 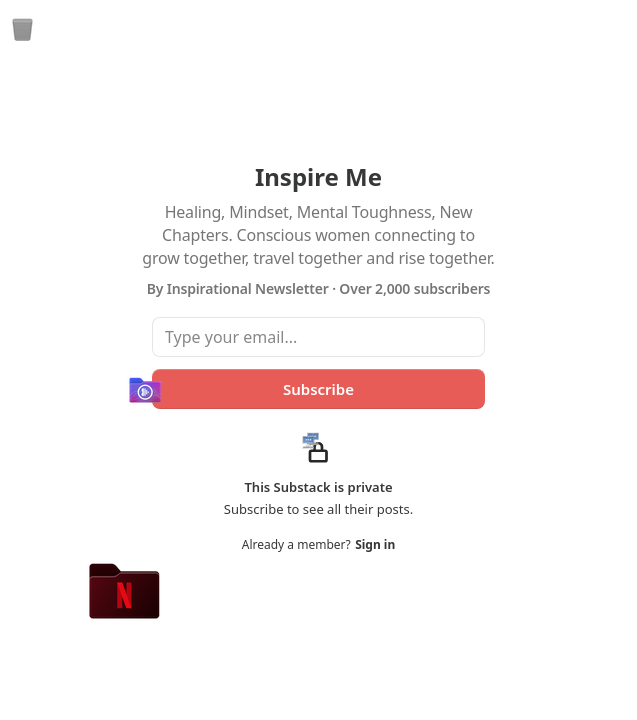 What do you see at coordinates (124, 593) in the screenshot?
I see `open folder containing netflix downloads or media` at bounding box center [124, 593].